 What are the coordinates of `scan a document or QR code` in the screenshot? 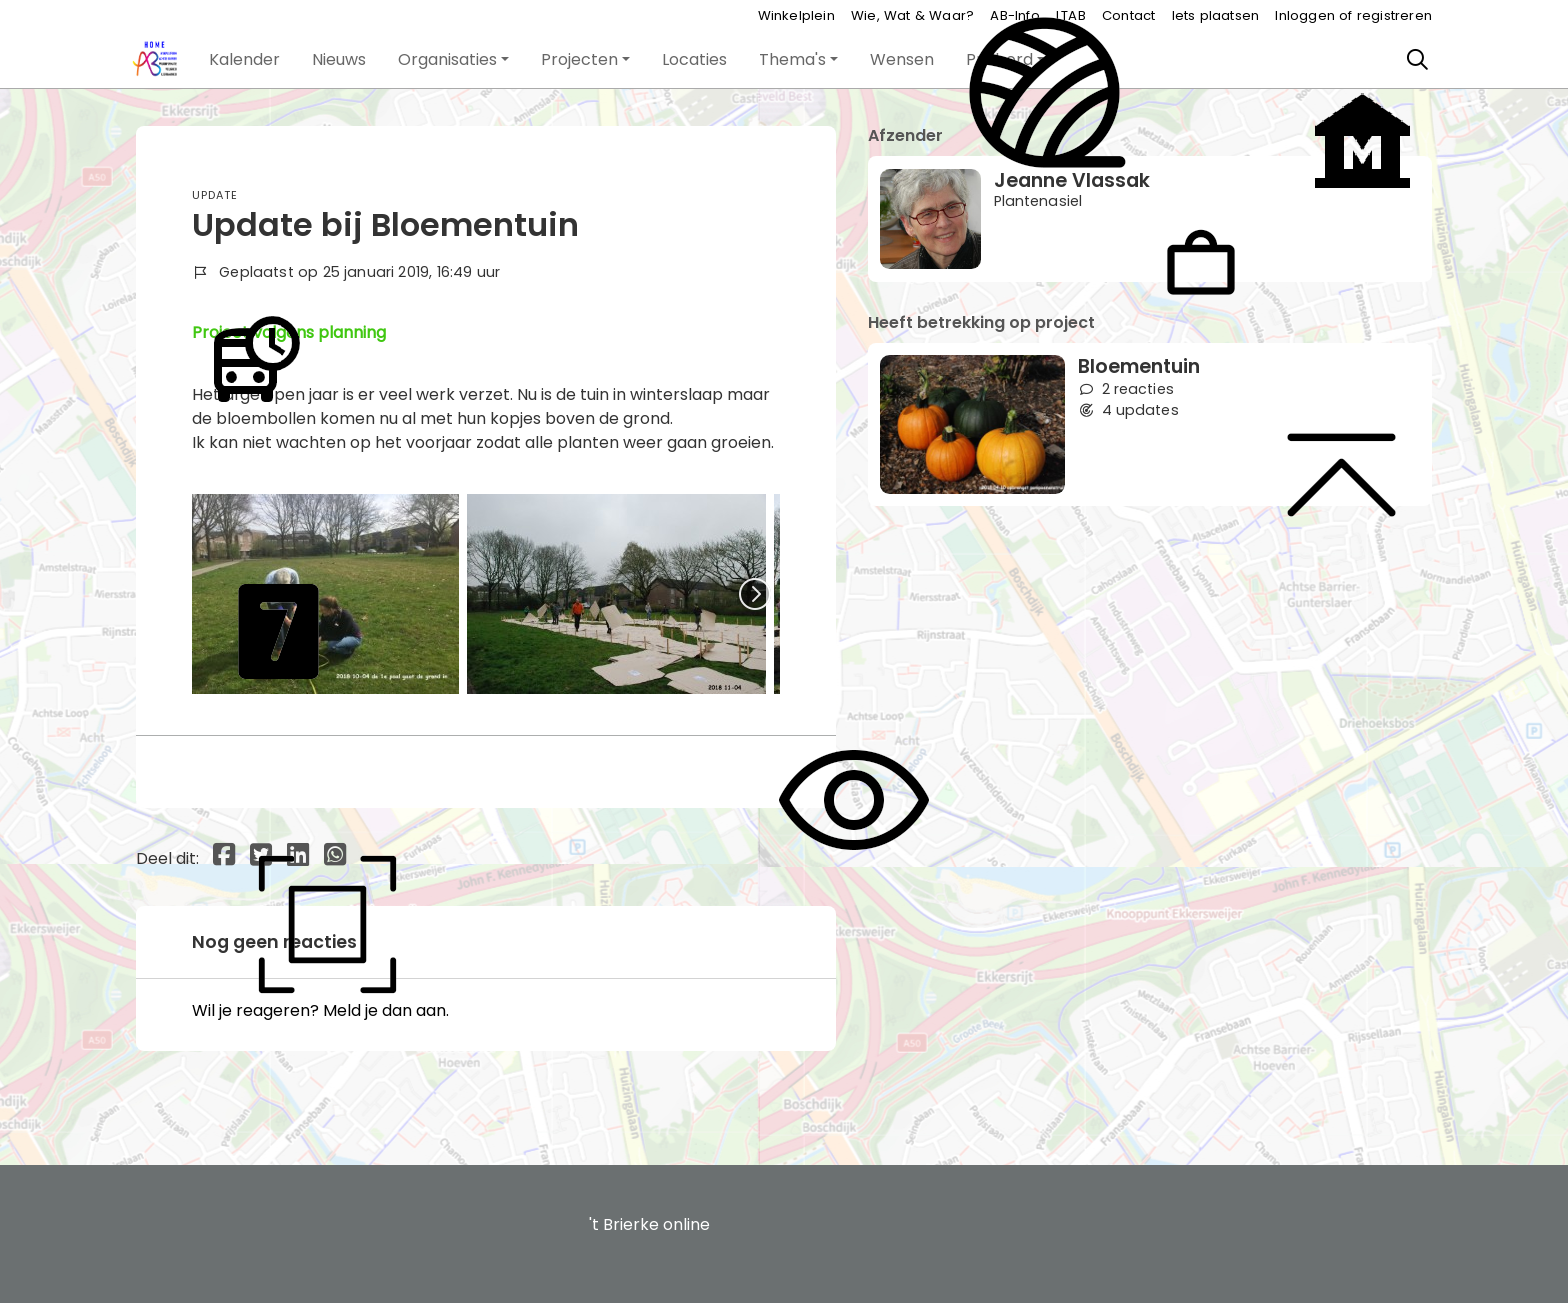 It's located at (327, 924).